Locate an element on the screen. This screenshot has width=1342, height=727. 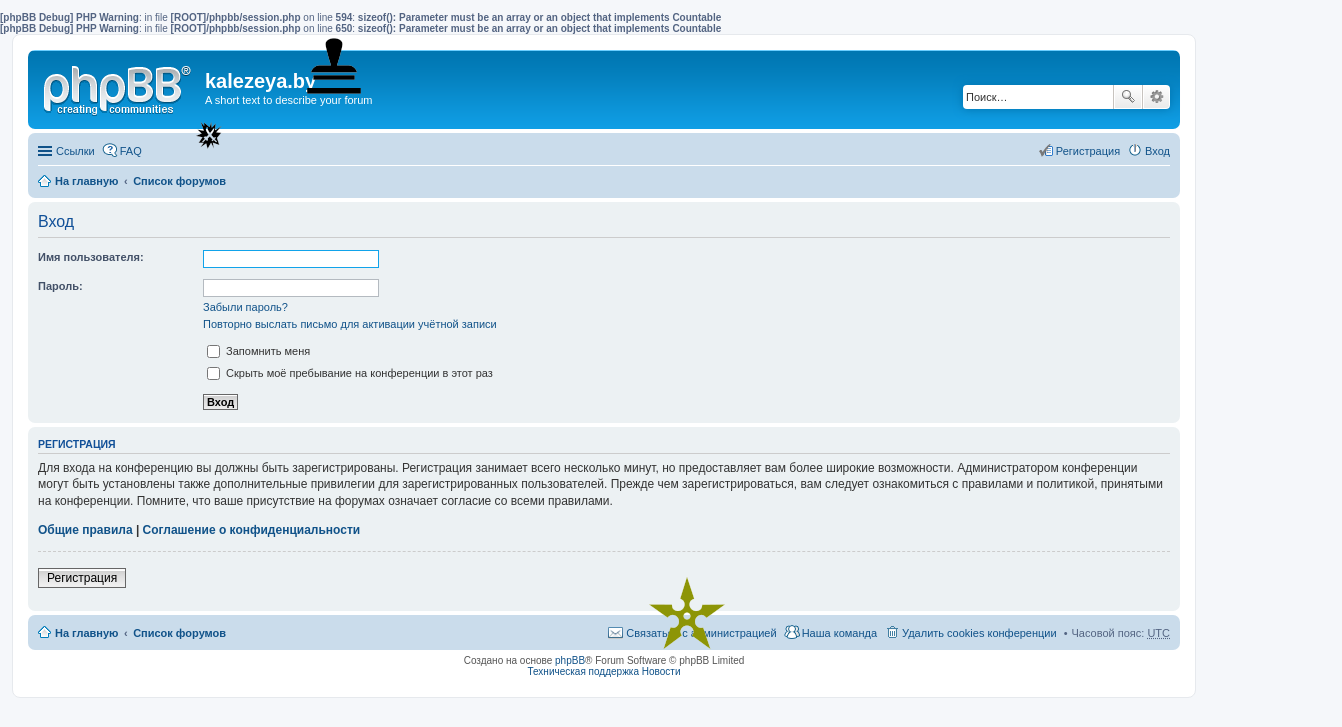
crossed swords clash or combat action is located at coordinates (209, 135).